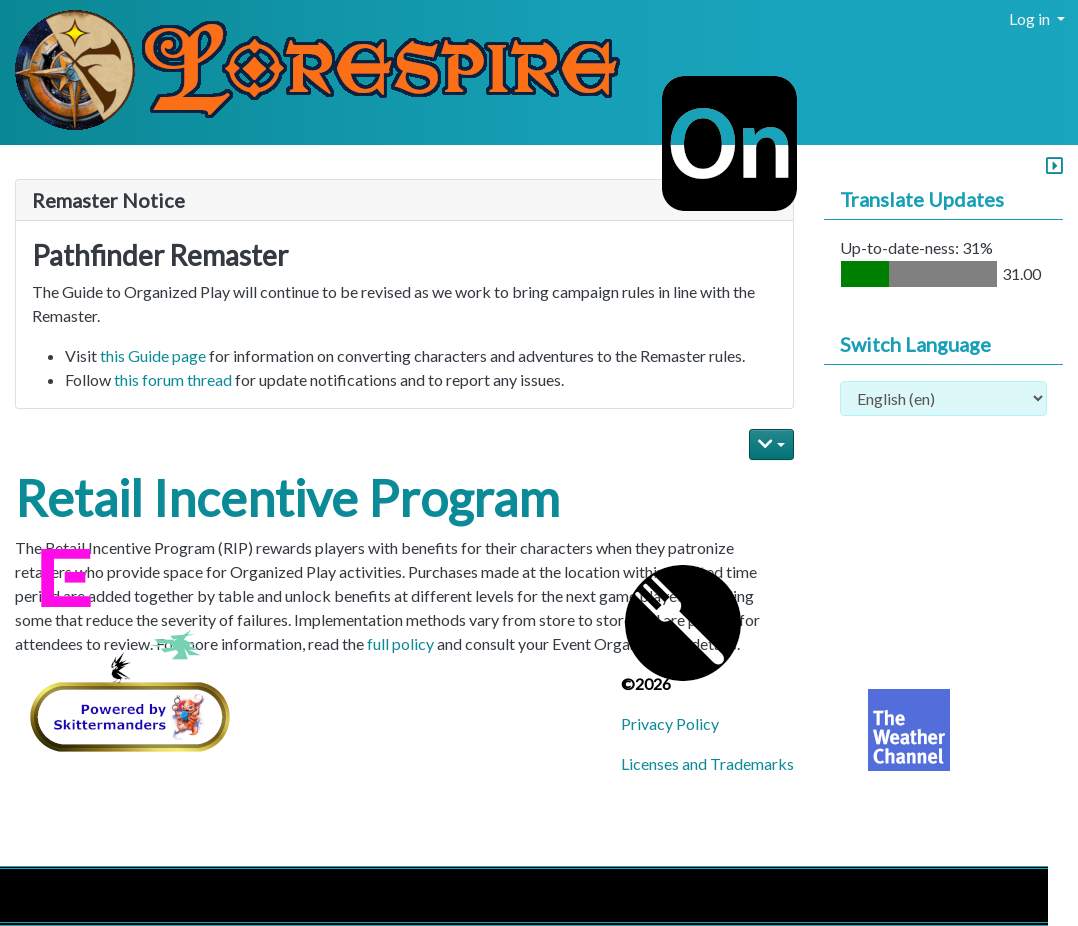 The image size is (1078, 926). What do you see at coordinates (66, 578) in the screenshot?
I see `Square Enix company logo` at bounding box center [66, 578].